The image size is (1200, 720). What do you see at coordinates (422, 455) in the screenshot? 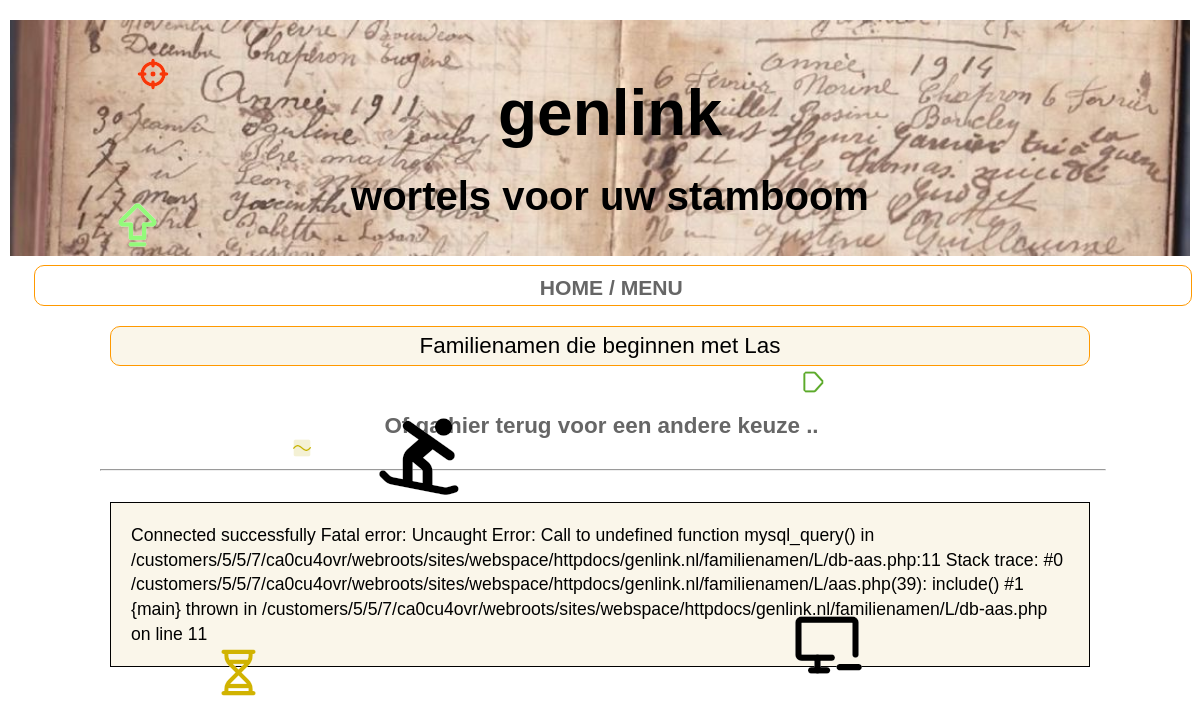
I see `snowboarding activity or winter sports category` at bounding box center [422, 455].